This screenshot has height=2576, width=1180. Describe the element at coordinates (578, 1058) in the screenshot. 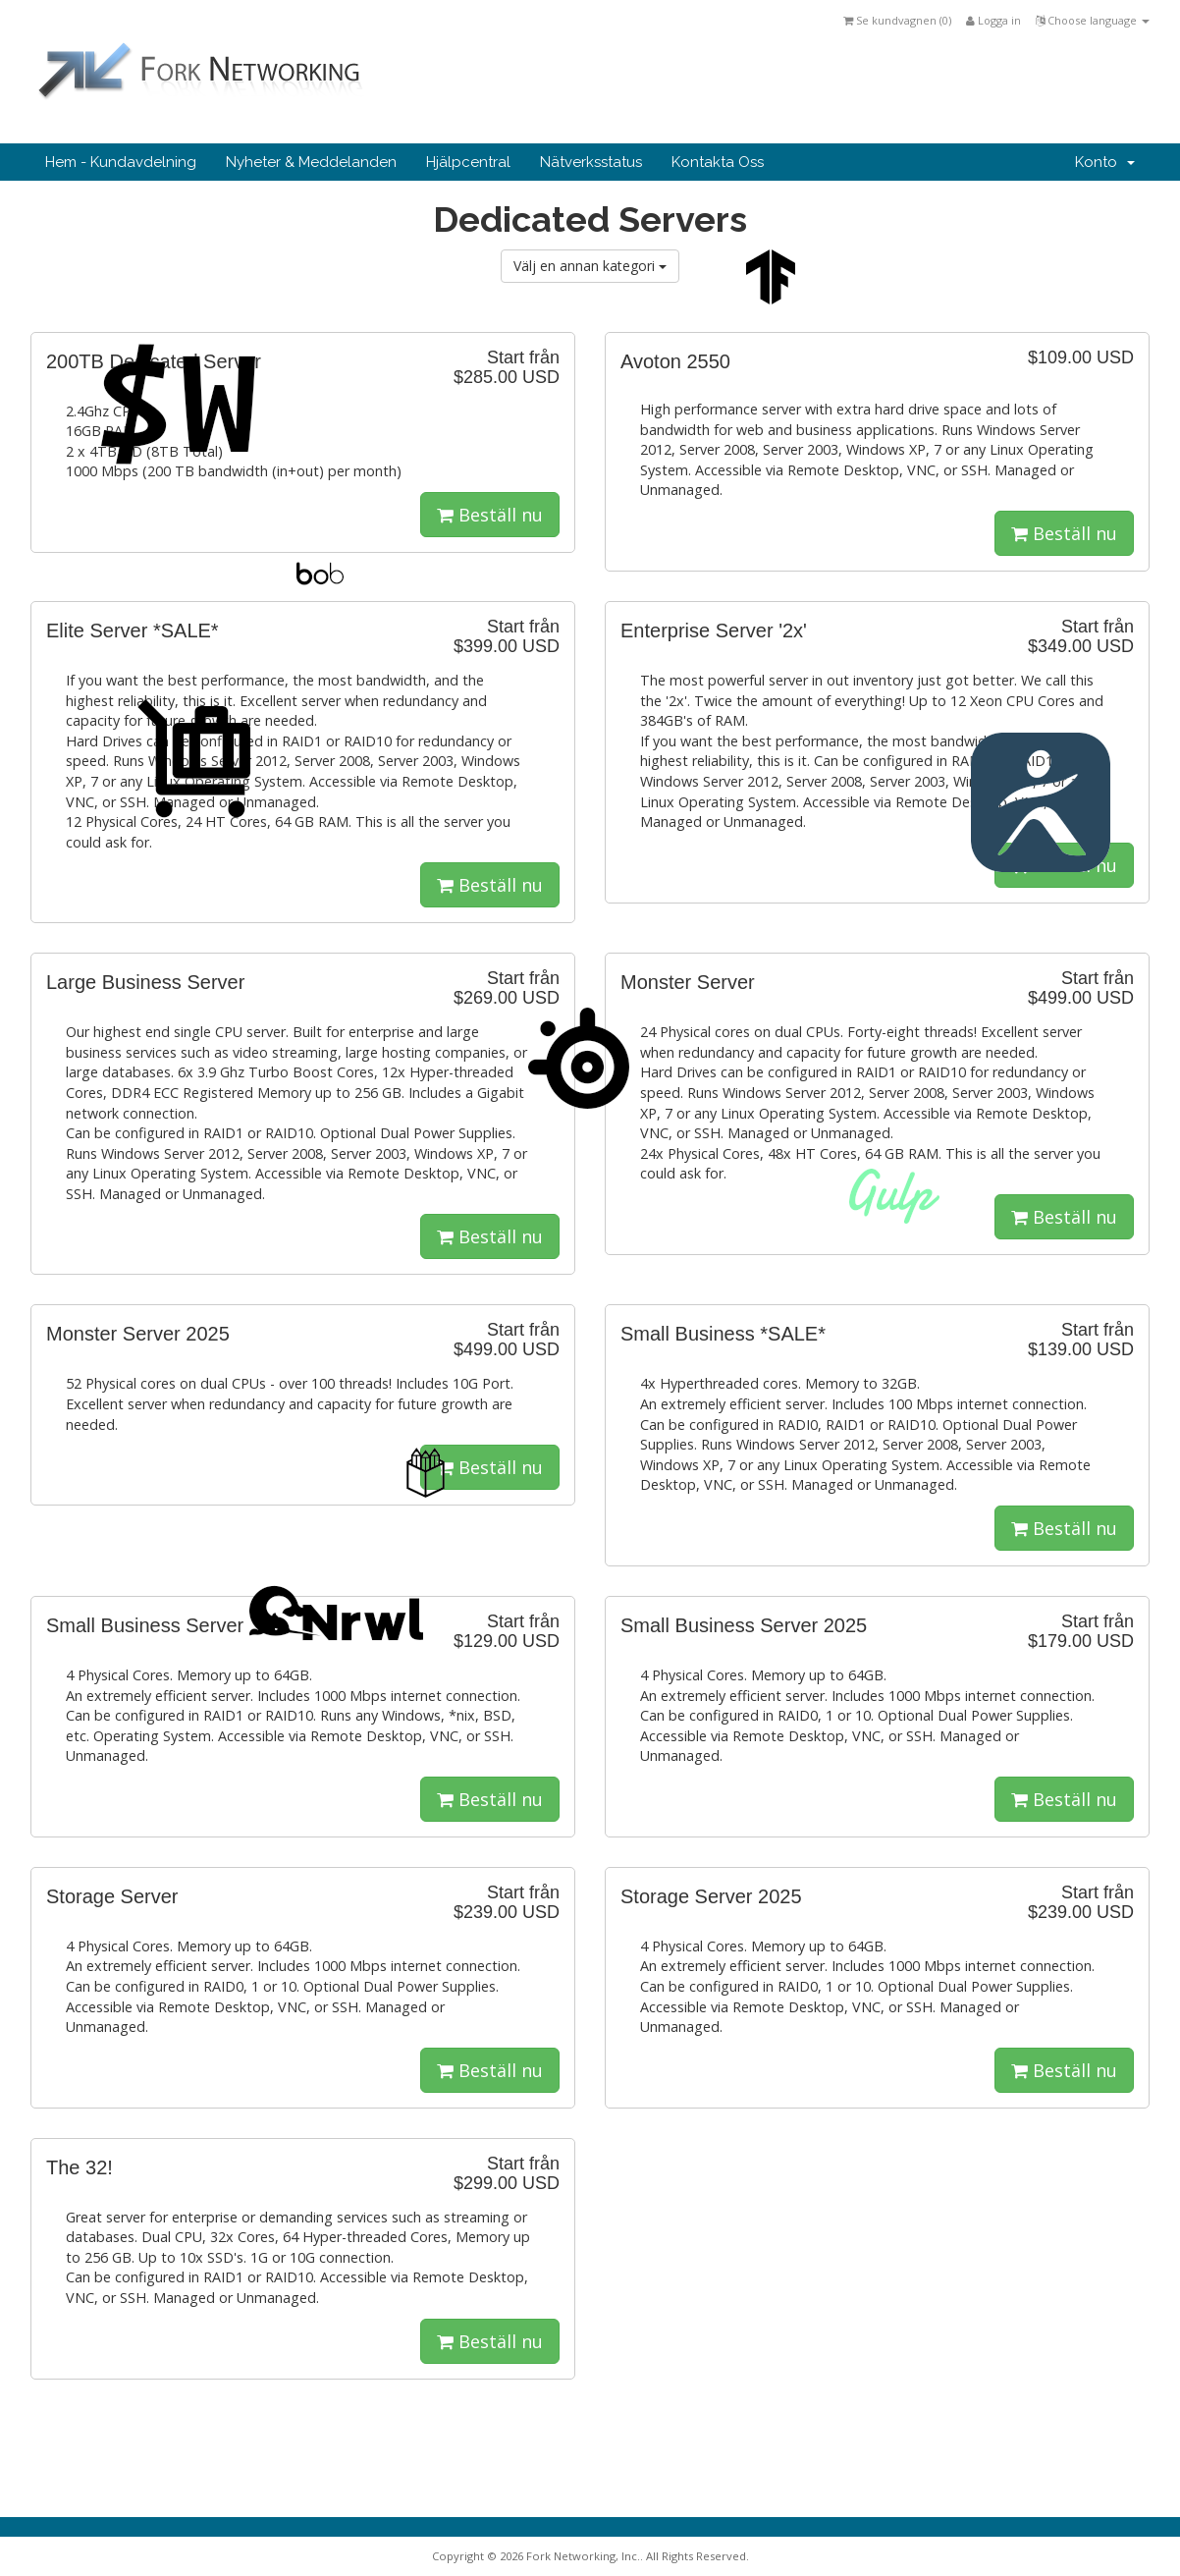

I see `visit the SteelSeries website or store` at that location.